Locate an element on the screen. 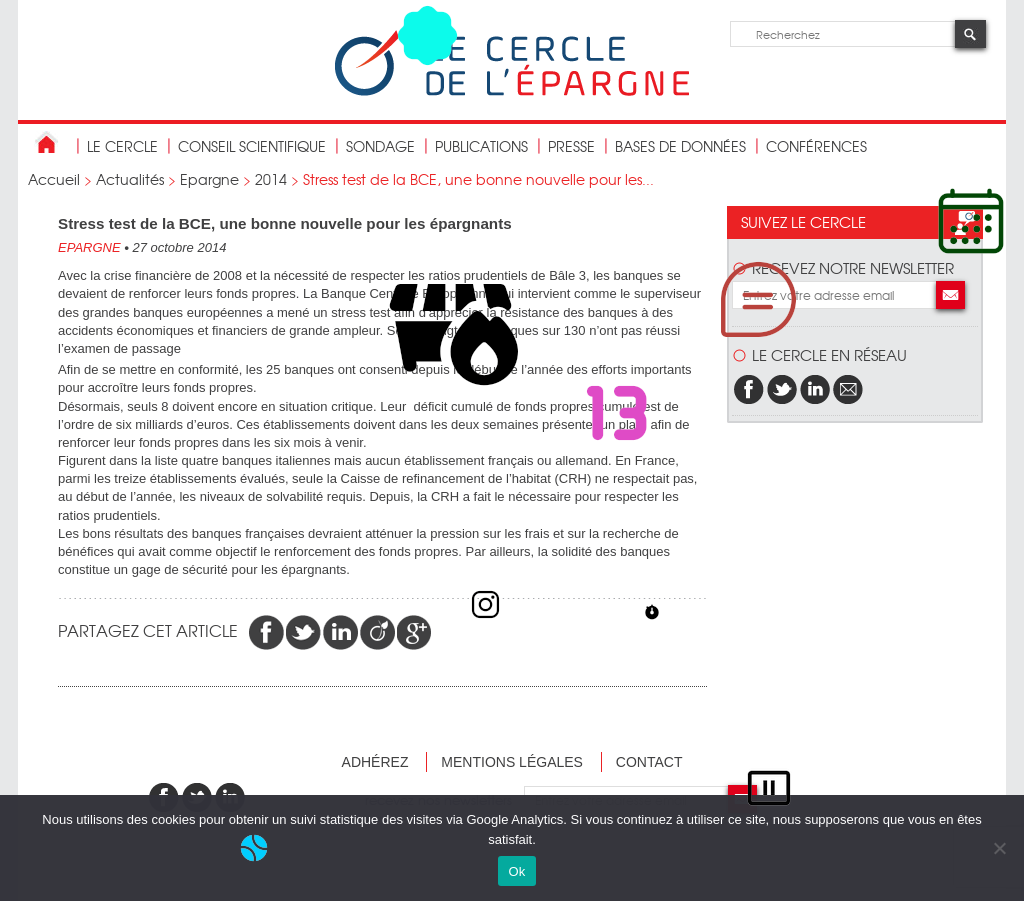 Image resolution: width=1024 pixels, height=901 pixels. view or open the calendar is located at coordinates (971, 221).